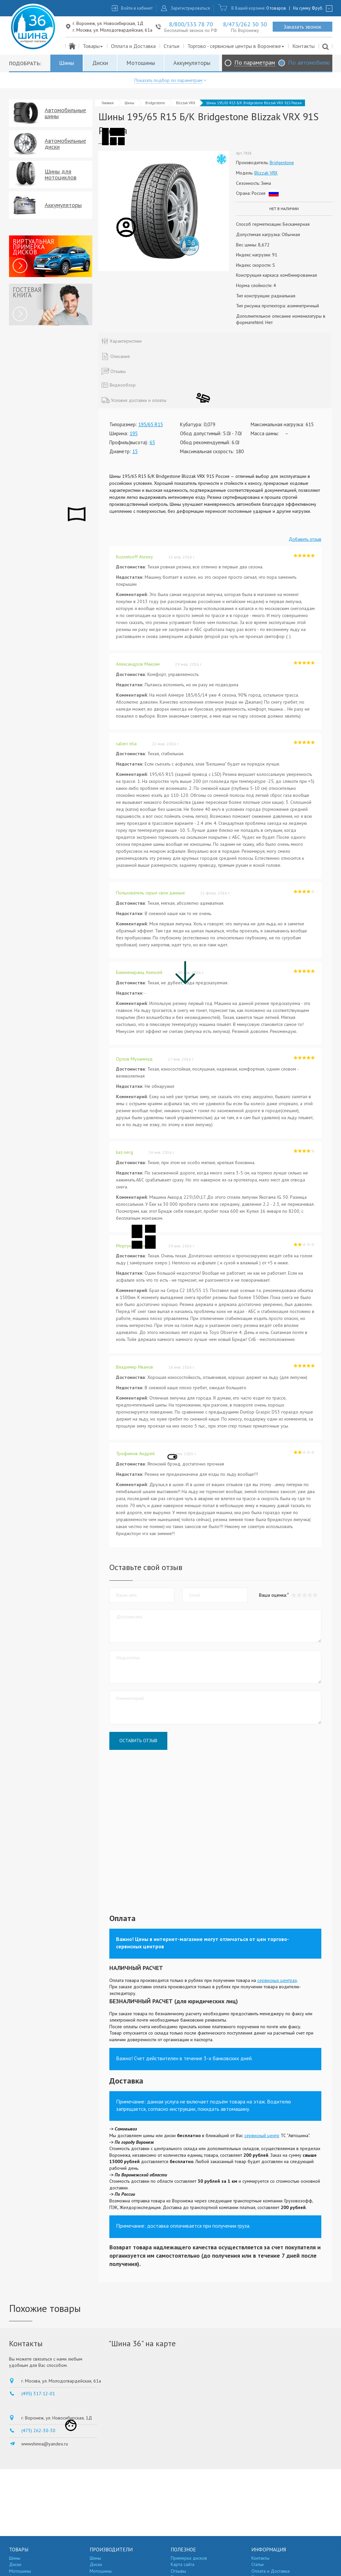  Describe the element at coordinates (126, 227) in the screenshot. I see `access your profile or account settings` at that location.